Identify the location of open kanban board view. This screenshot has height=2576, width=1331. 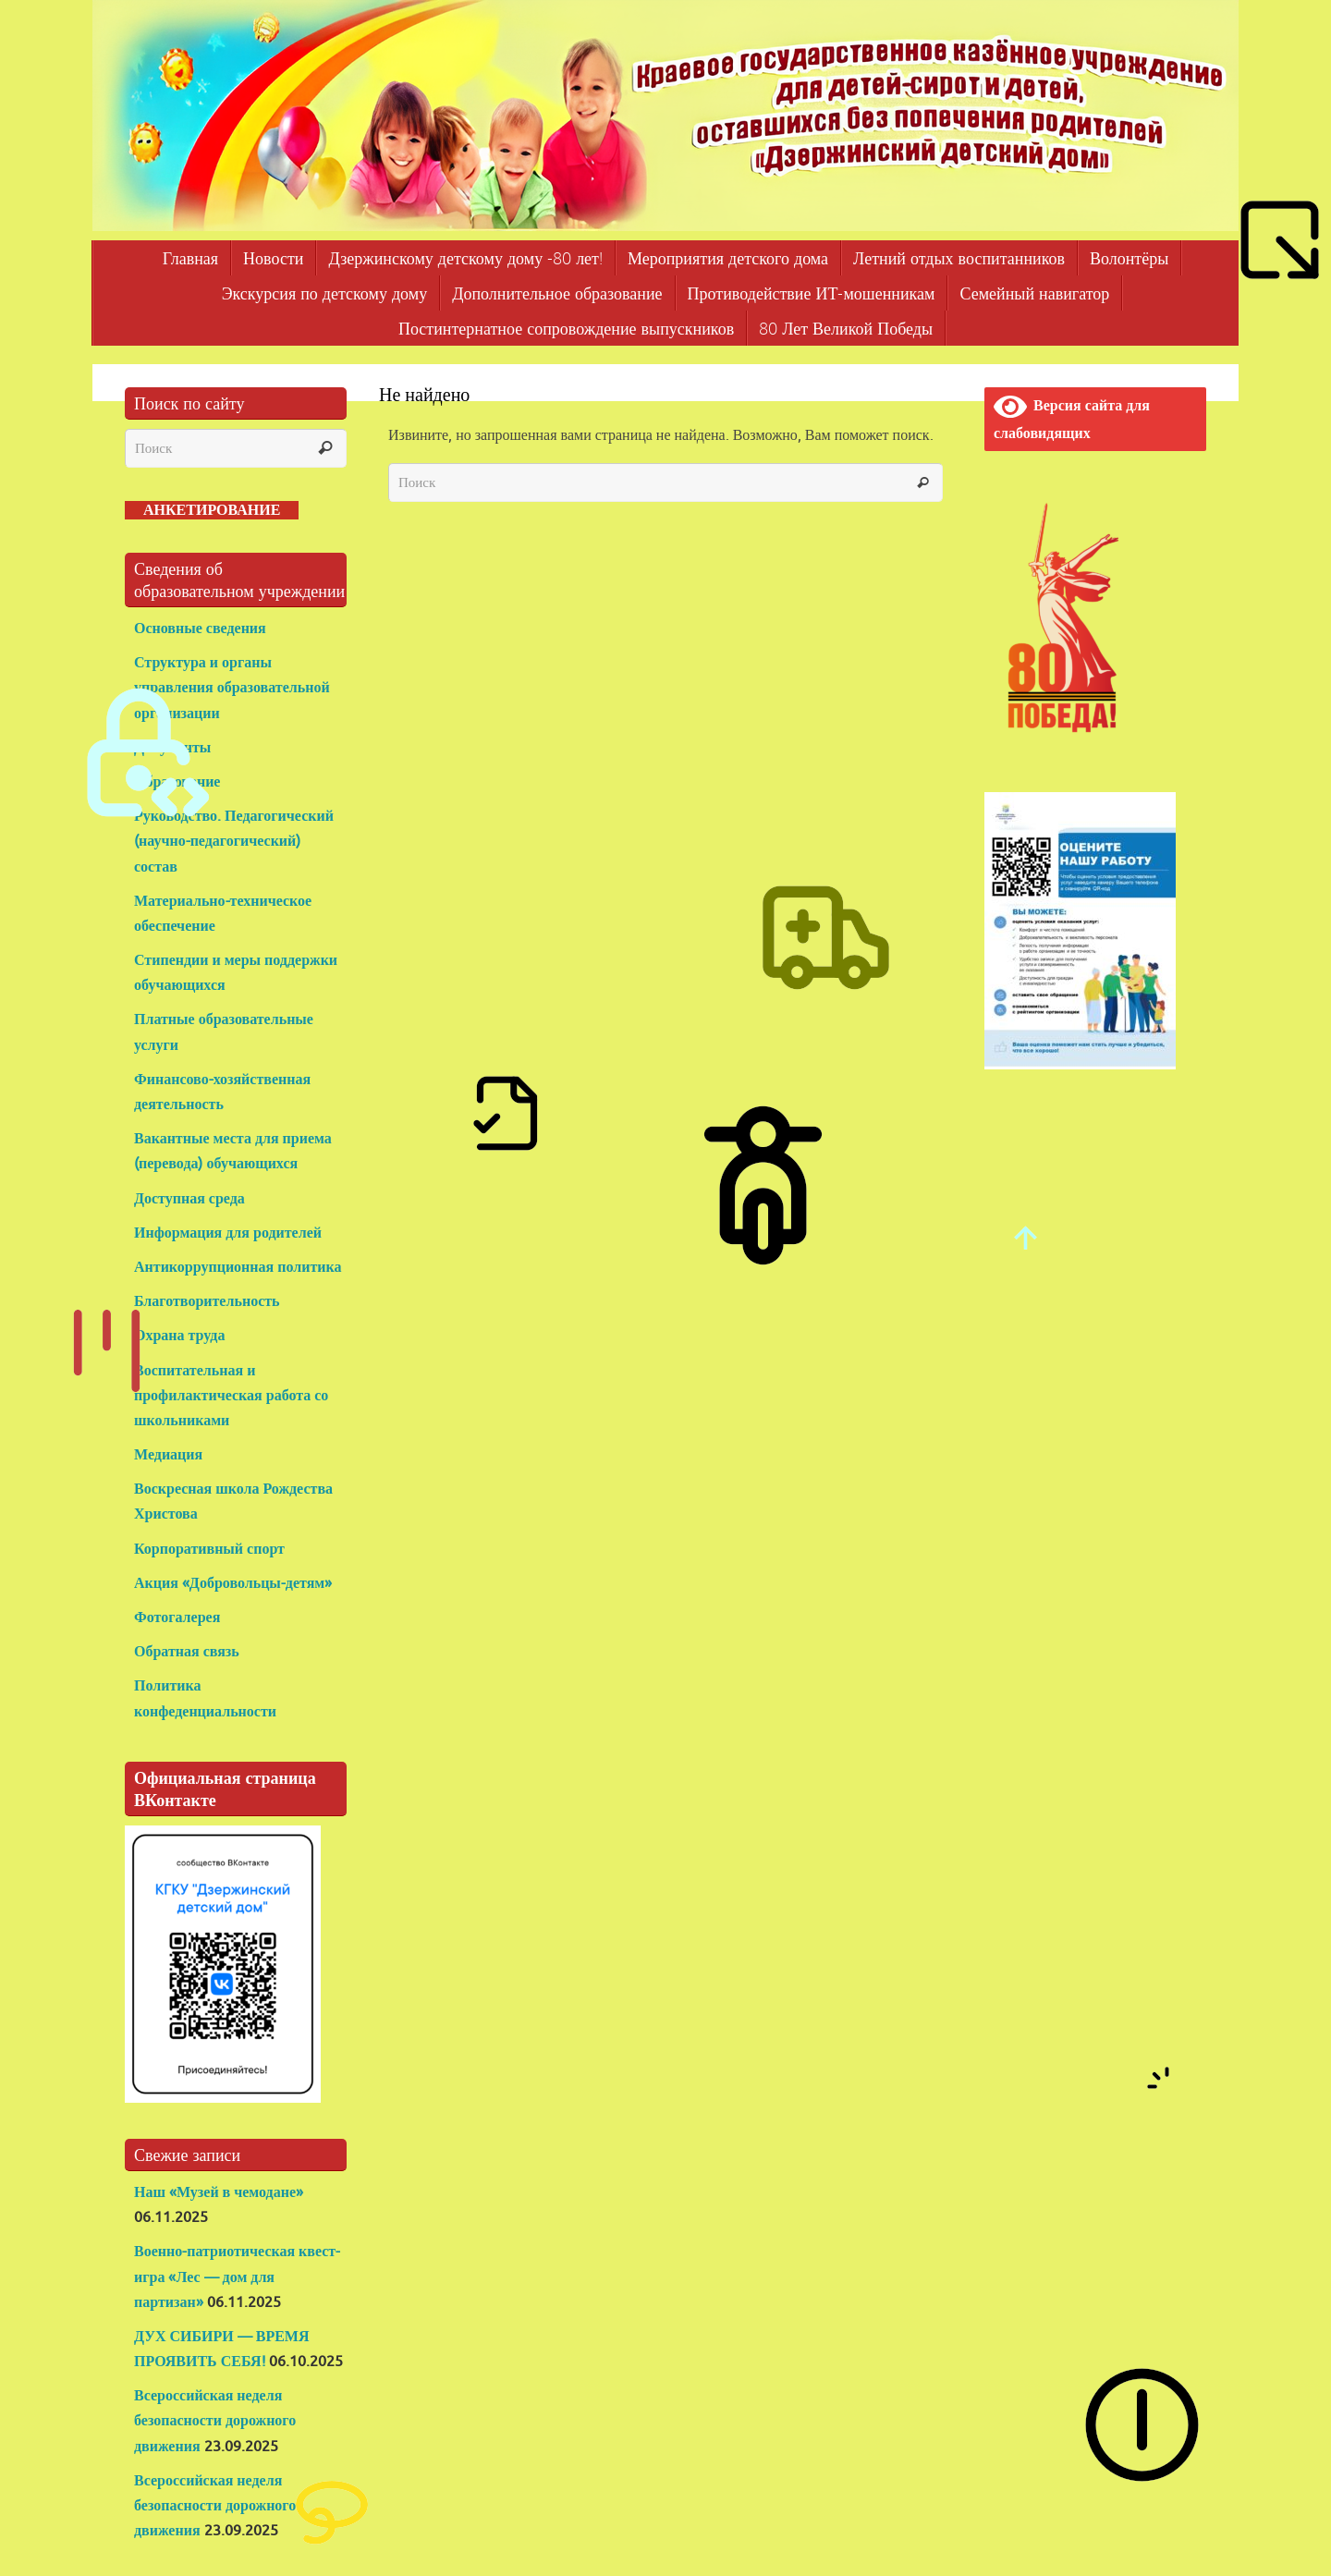
(106, 1350).